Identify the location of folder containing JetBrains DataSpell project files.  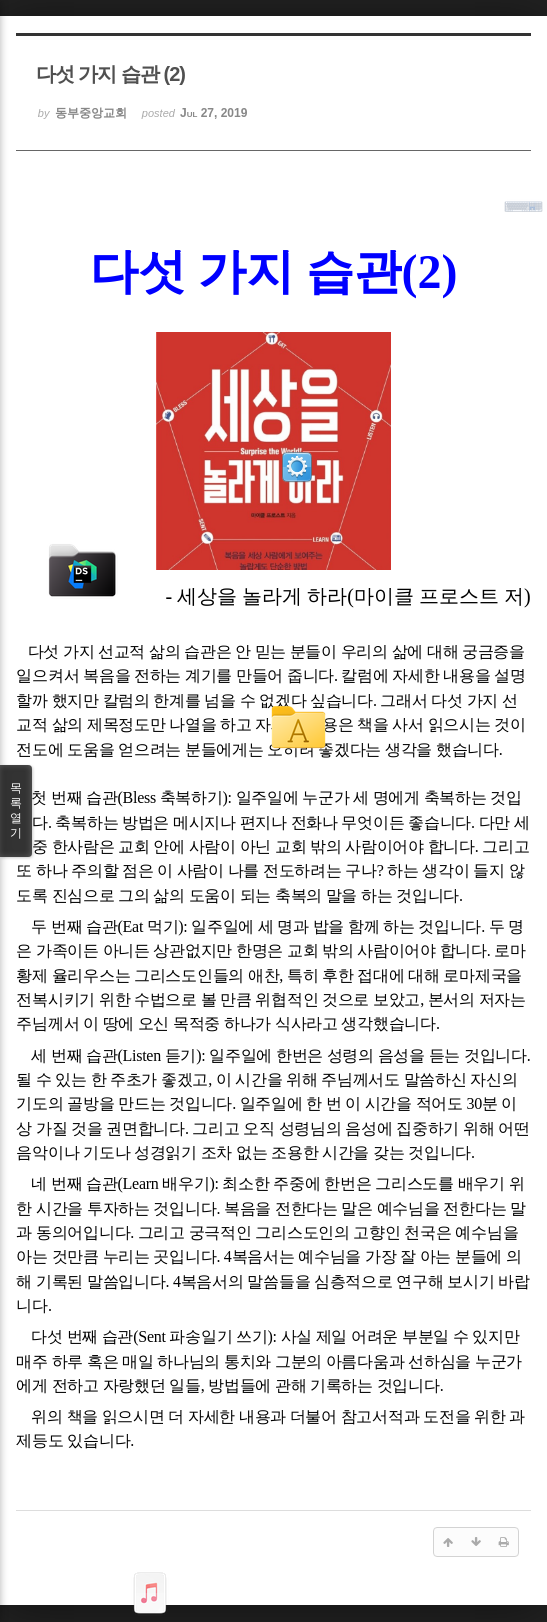
(82, 572).